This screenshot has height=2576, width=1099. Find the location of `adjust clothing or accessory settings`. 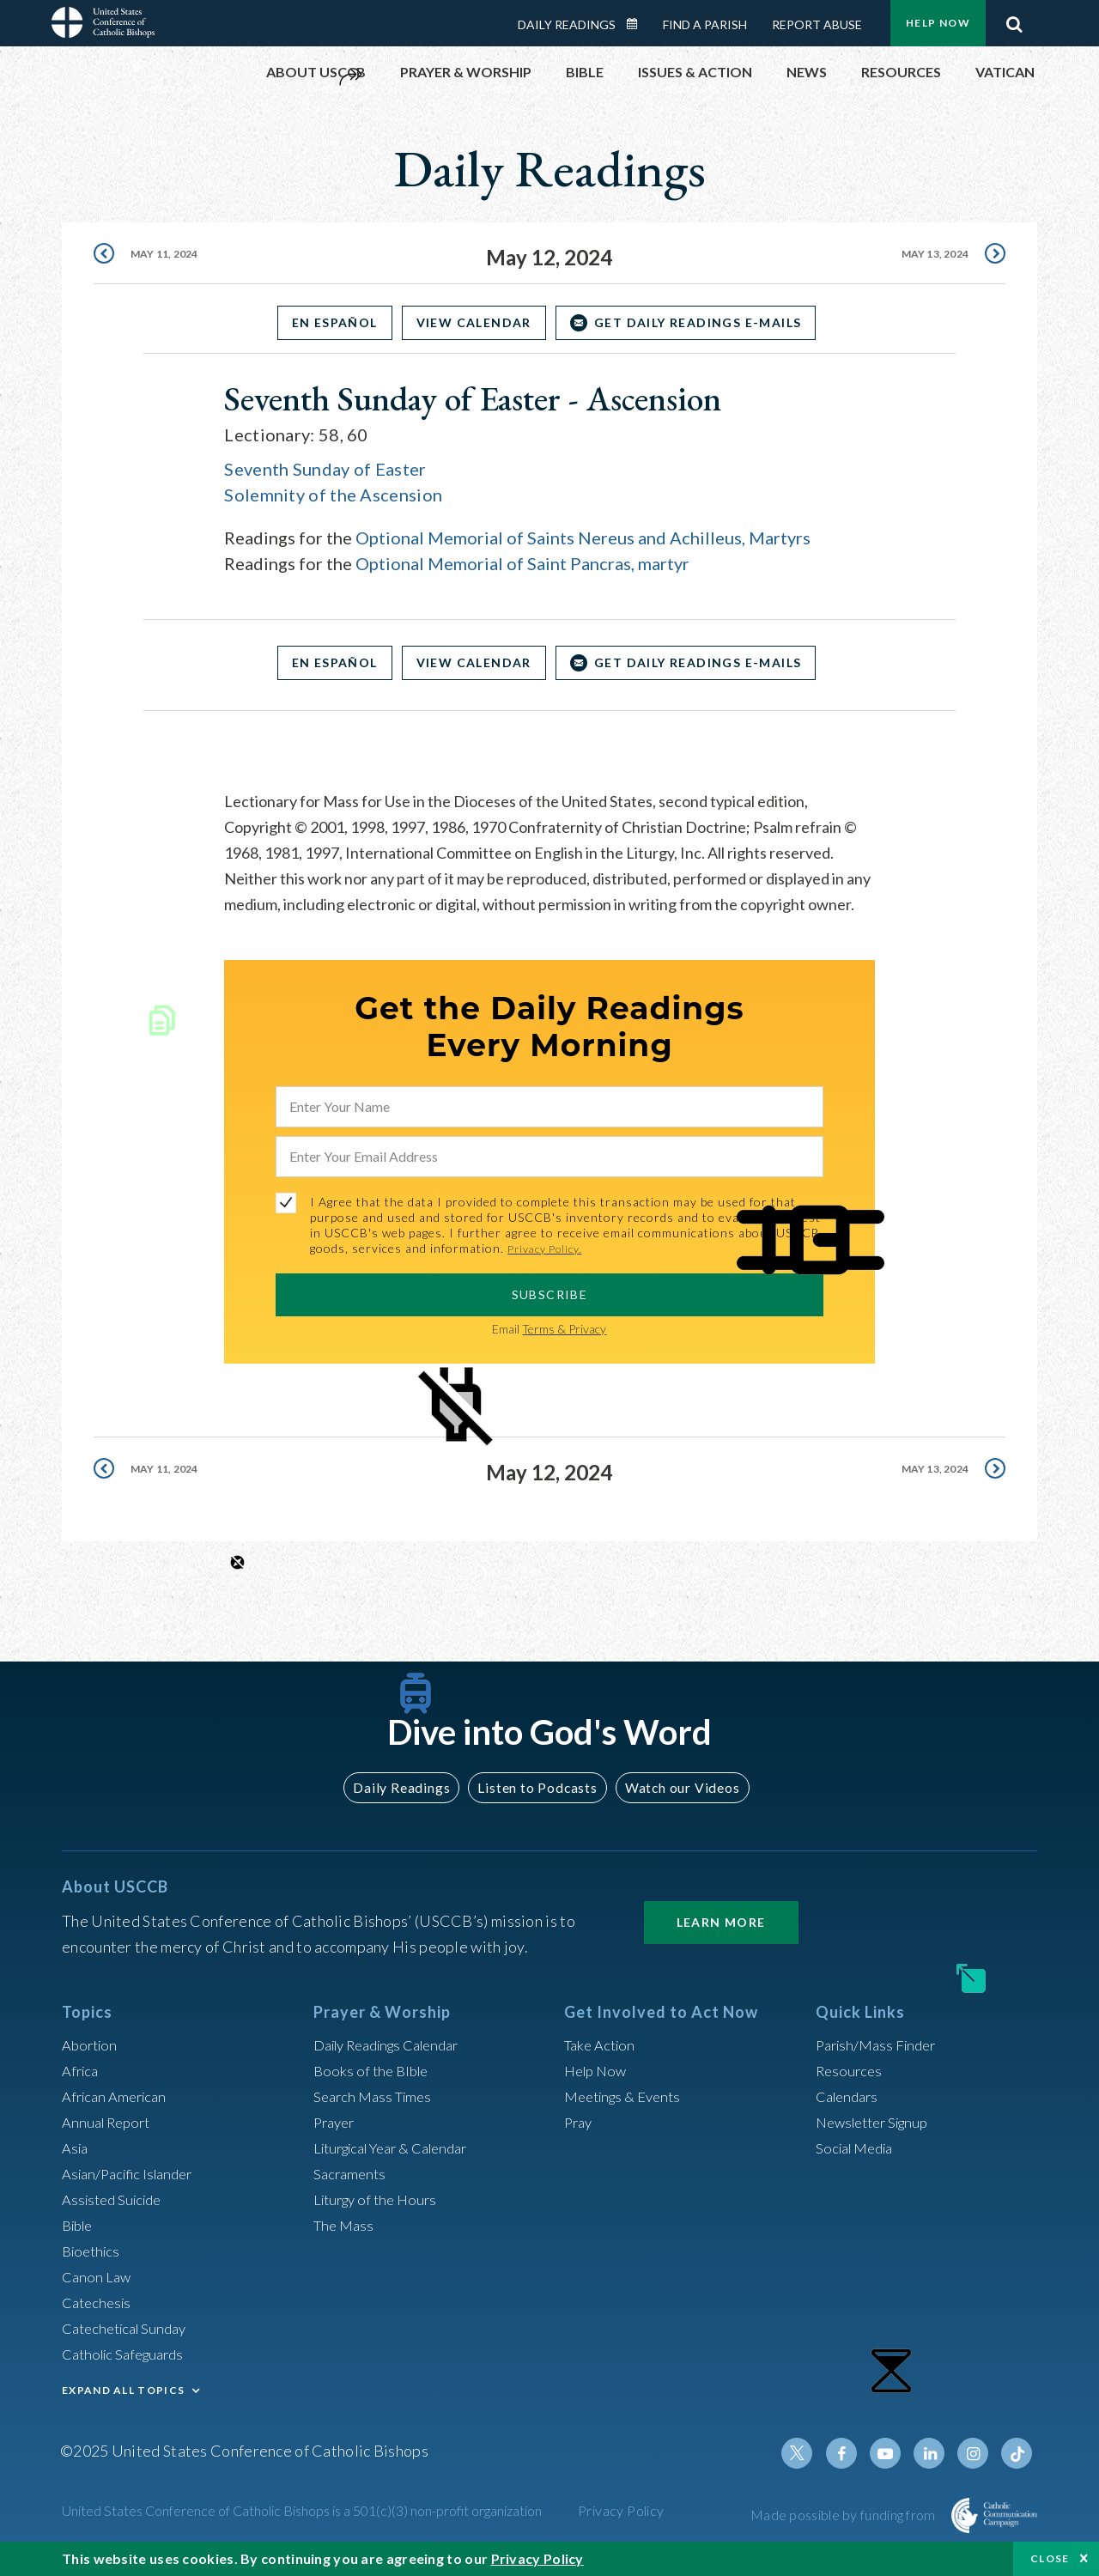

adjust clothing or accessory settings is located at coordinates (811, 1240).